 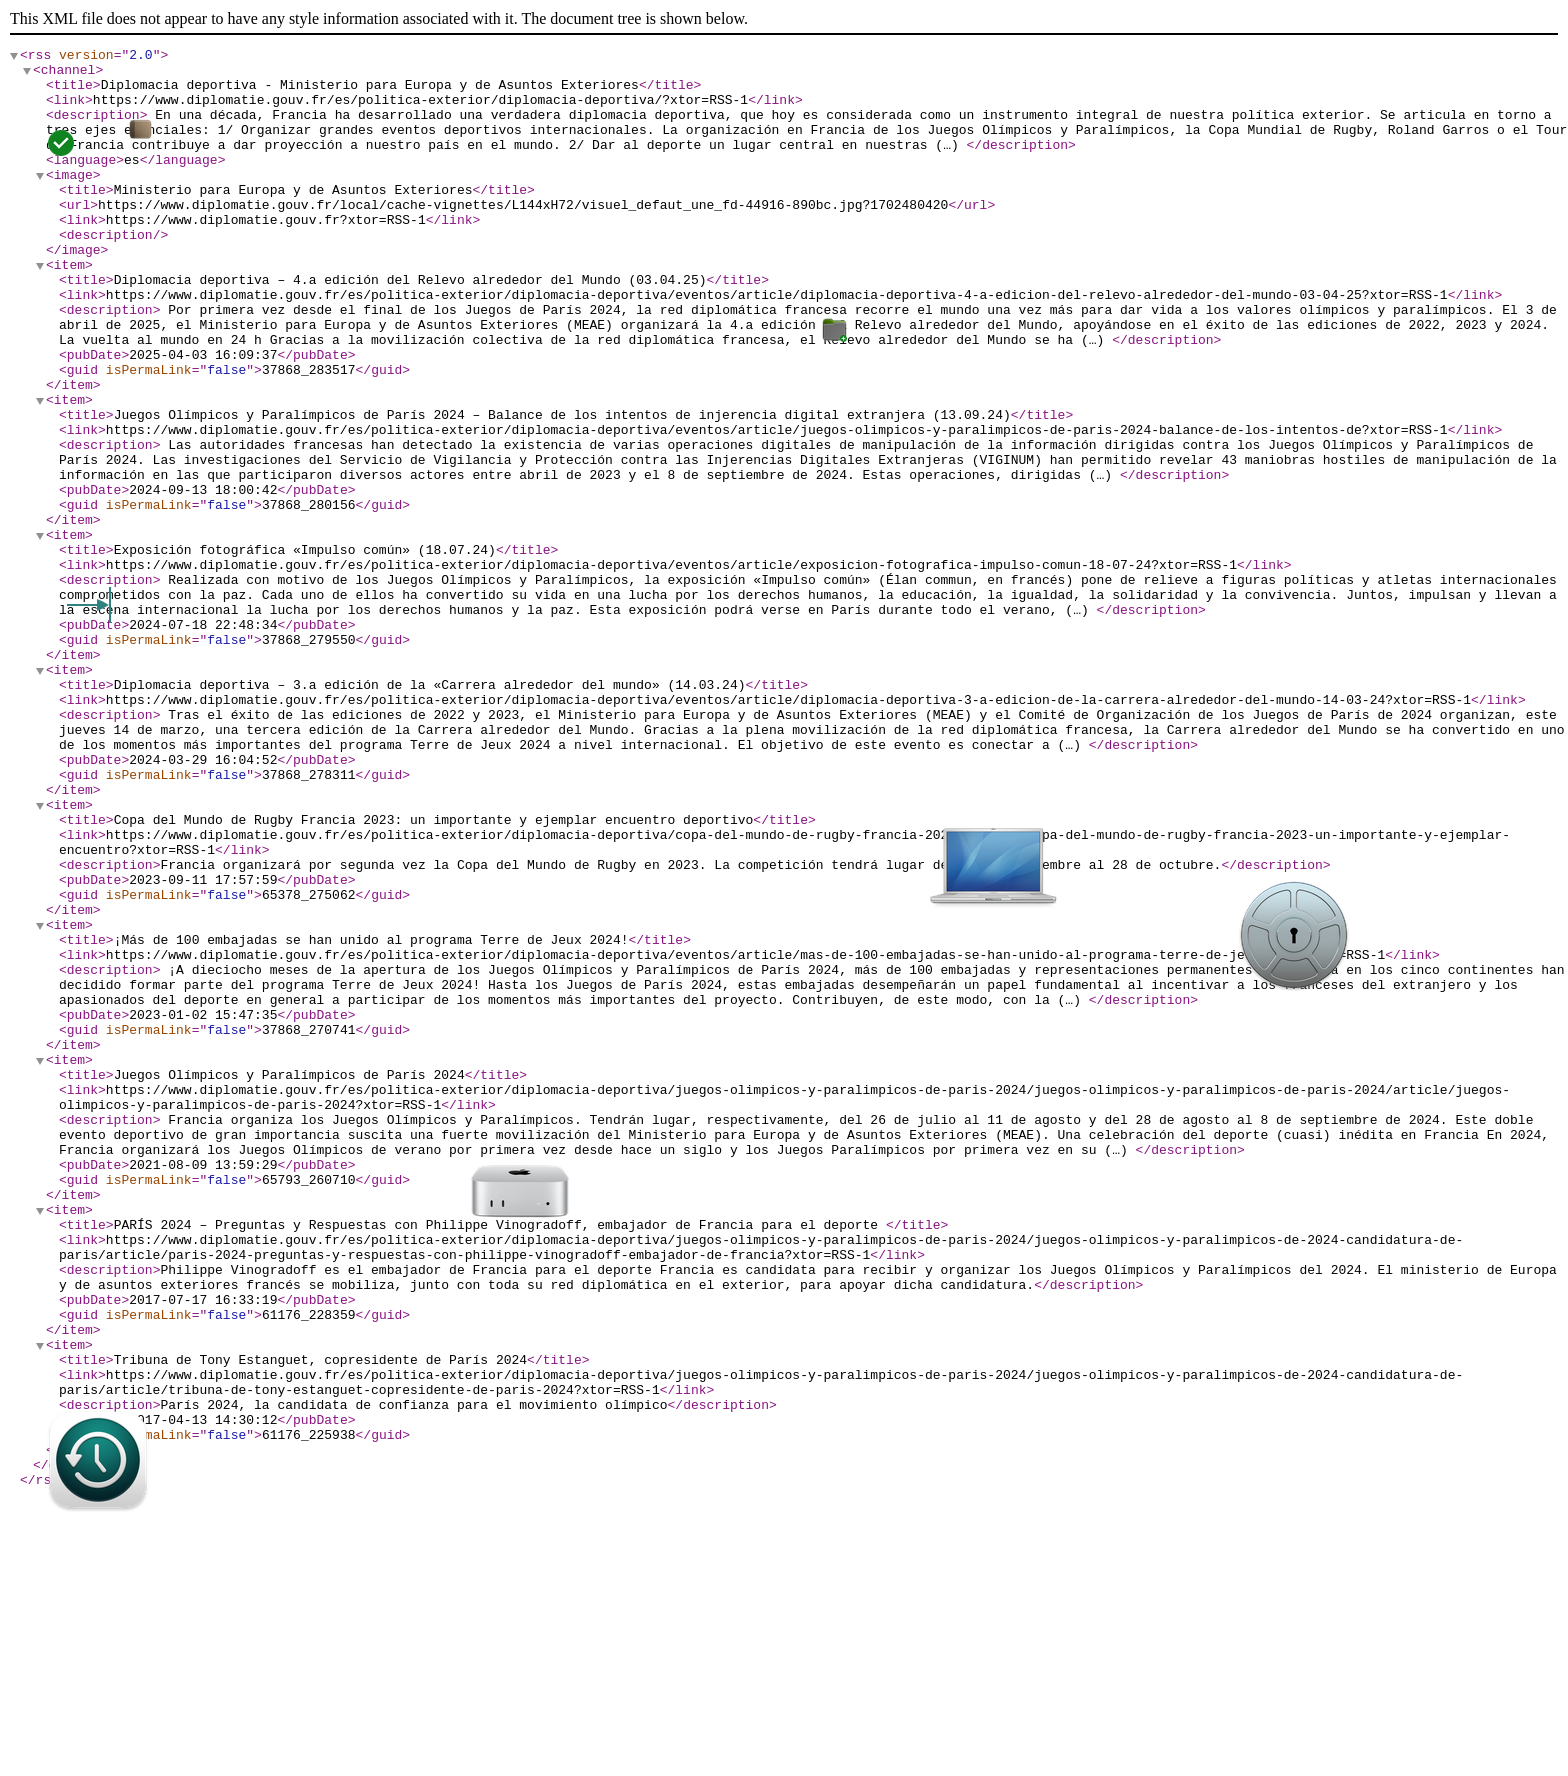 What do you see at coordinates (61, 143) in the screenshot?
I see `indicates a selected or checked item` at bounding box center [61, 143].